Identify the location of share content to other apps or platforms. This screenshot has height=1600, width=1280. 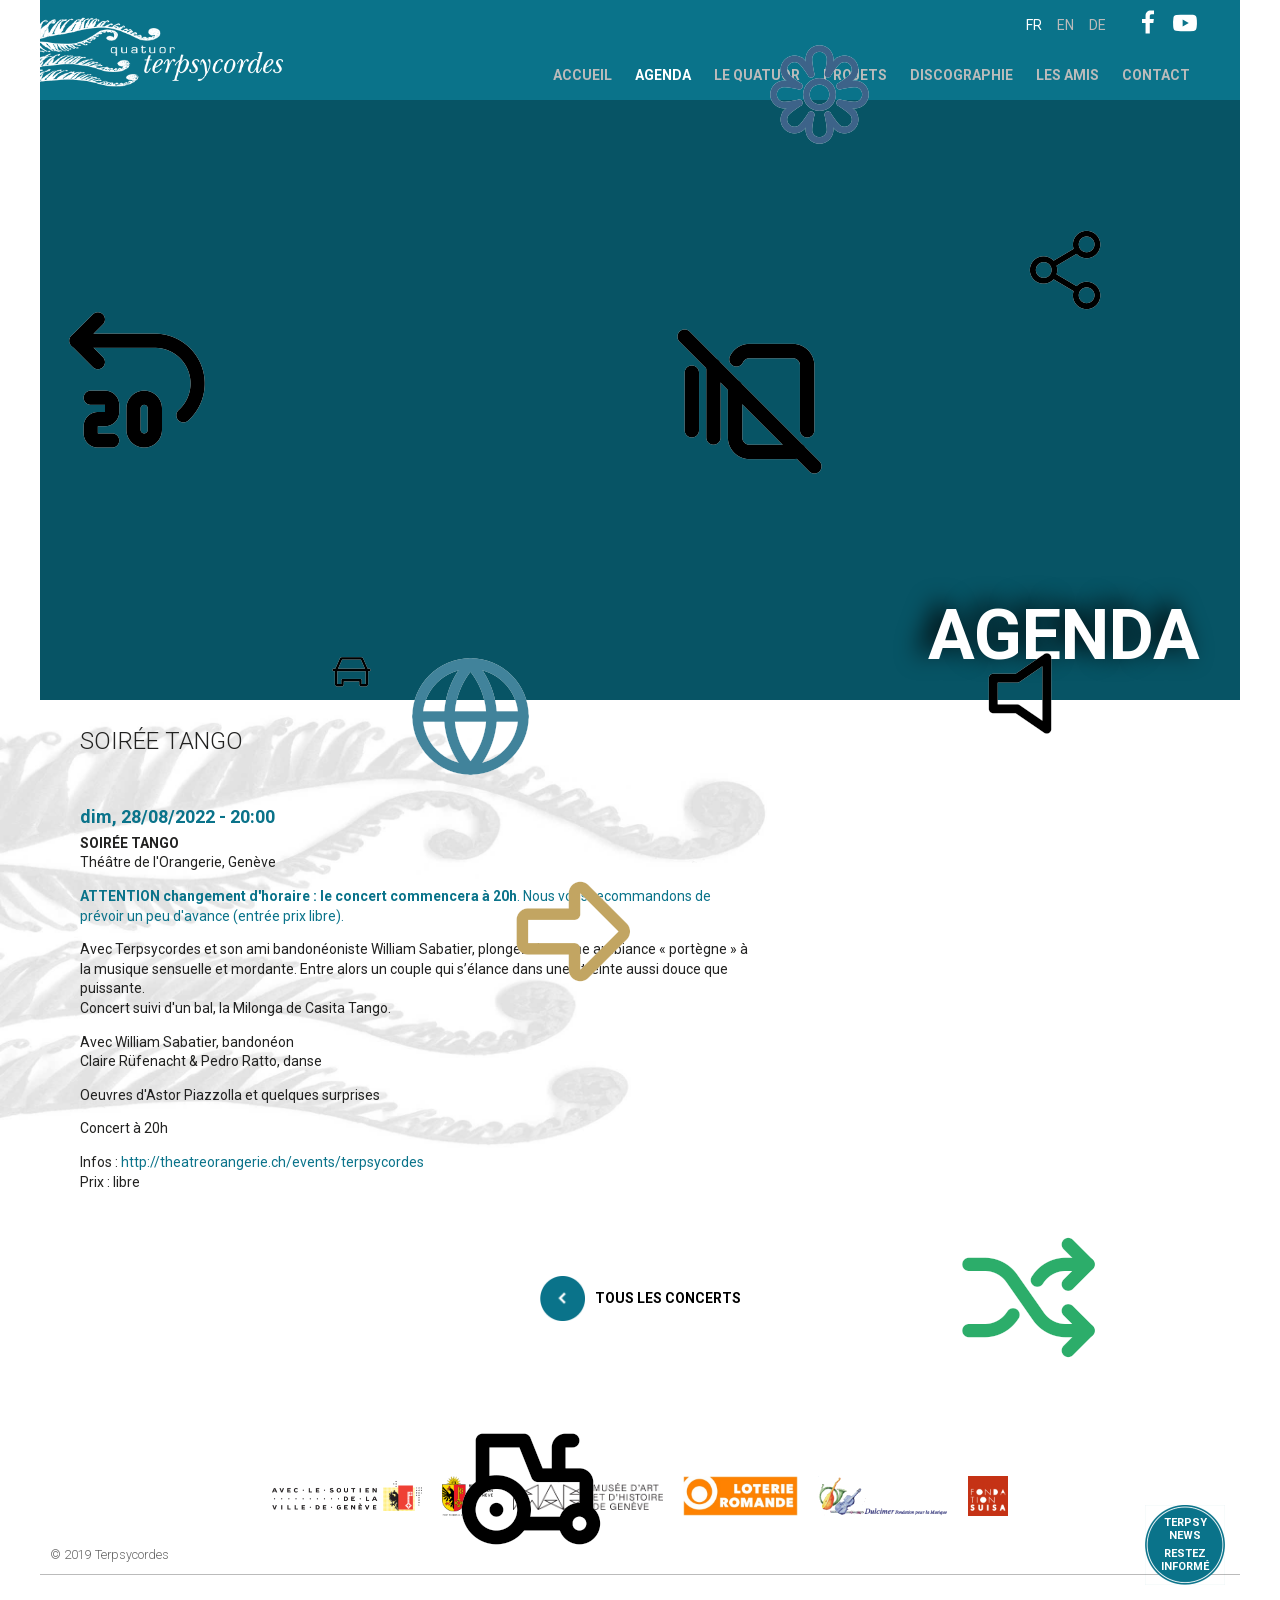
(1069, 270).